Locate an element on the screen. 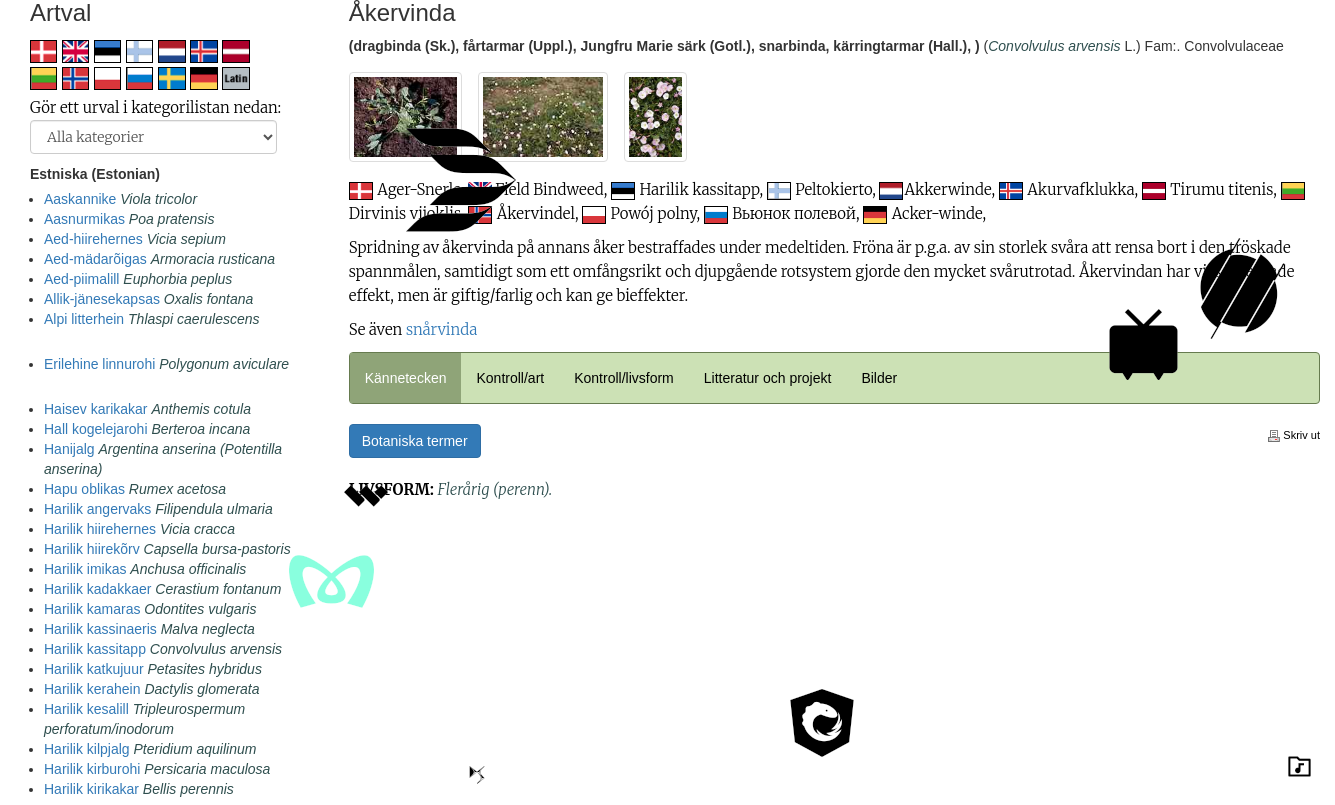 The height and width of the screenshot is (805, 1335). DS Automobiles brand logo is located at coordinates (477, 775).